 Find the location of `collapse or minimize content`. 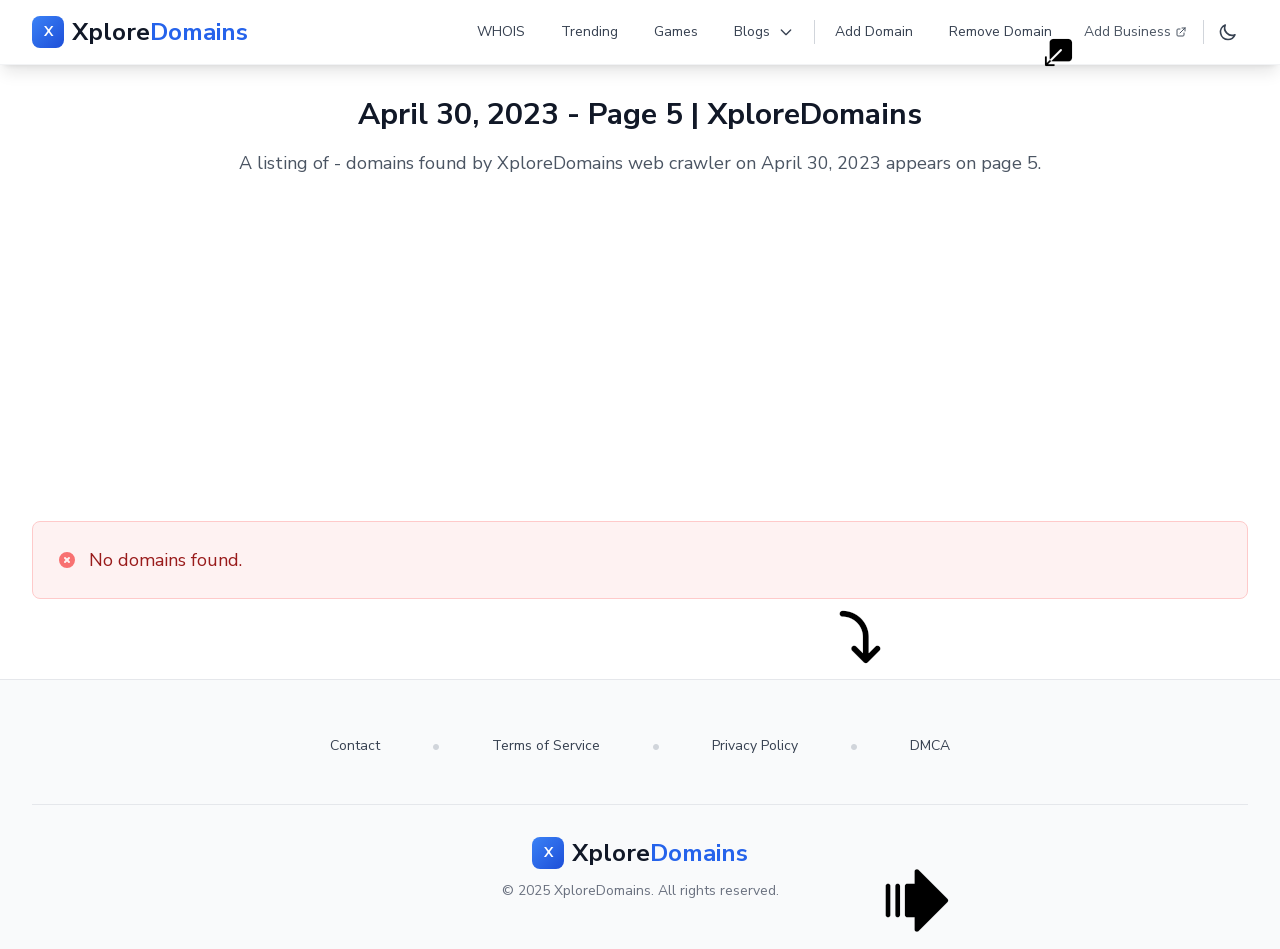

collapse or minimize content is located at coordinates (1058, 52).